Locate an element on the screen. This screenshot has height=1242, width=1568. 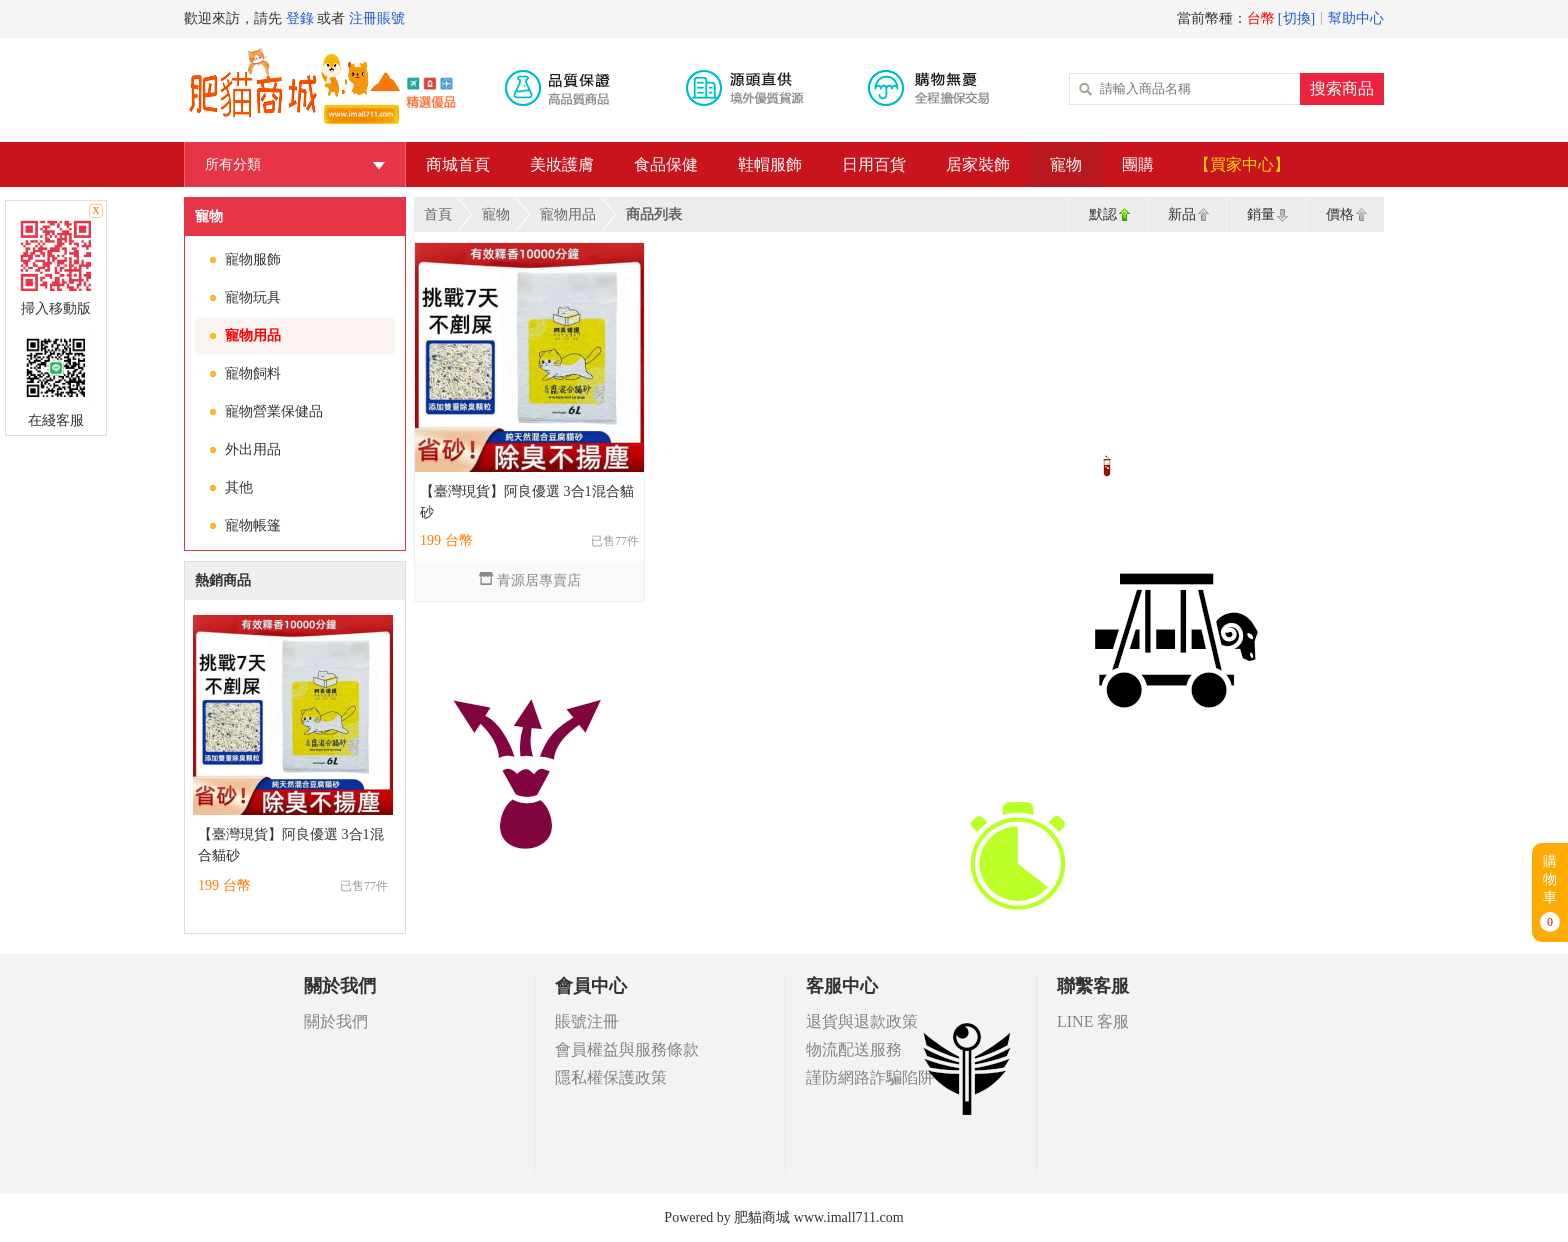
track your expenses is located at coordinates (527, 773).